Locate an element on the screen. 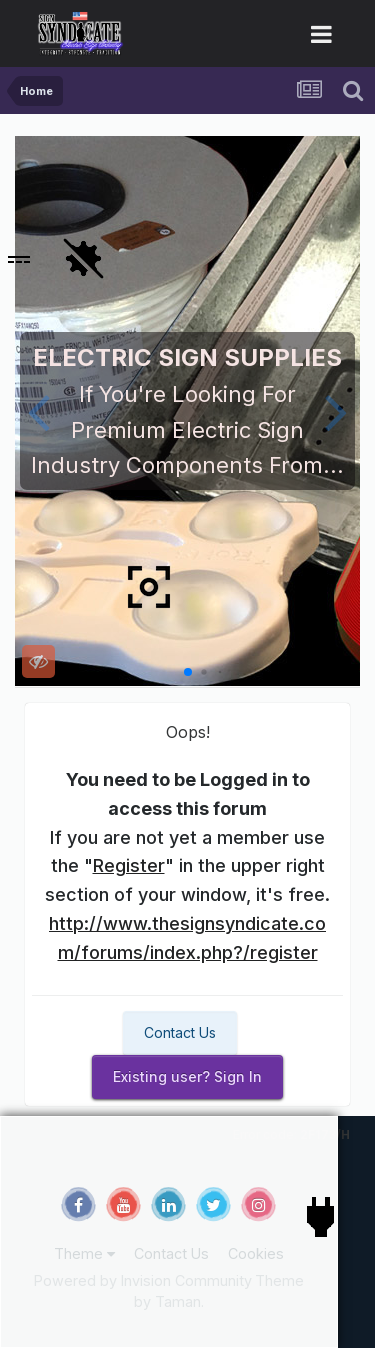 This screenshot has height=1348, width=375. hardware power input or connector port is located at coordinates (19, 259).